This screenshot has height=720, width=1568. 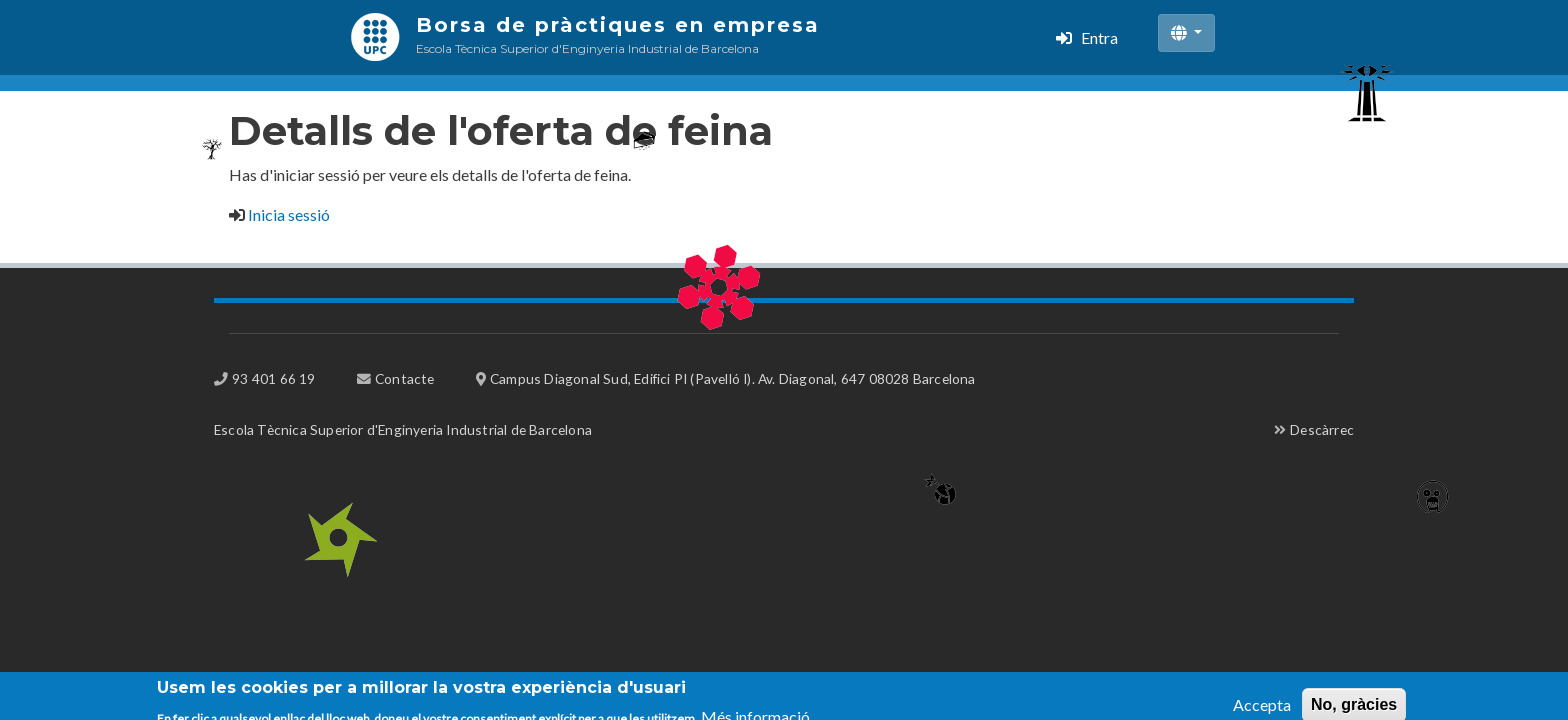 What do you see at coordinates (940, 489) in the screenshot?
I see `activate explosive item in game` at bounding box center [940, 489].